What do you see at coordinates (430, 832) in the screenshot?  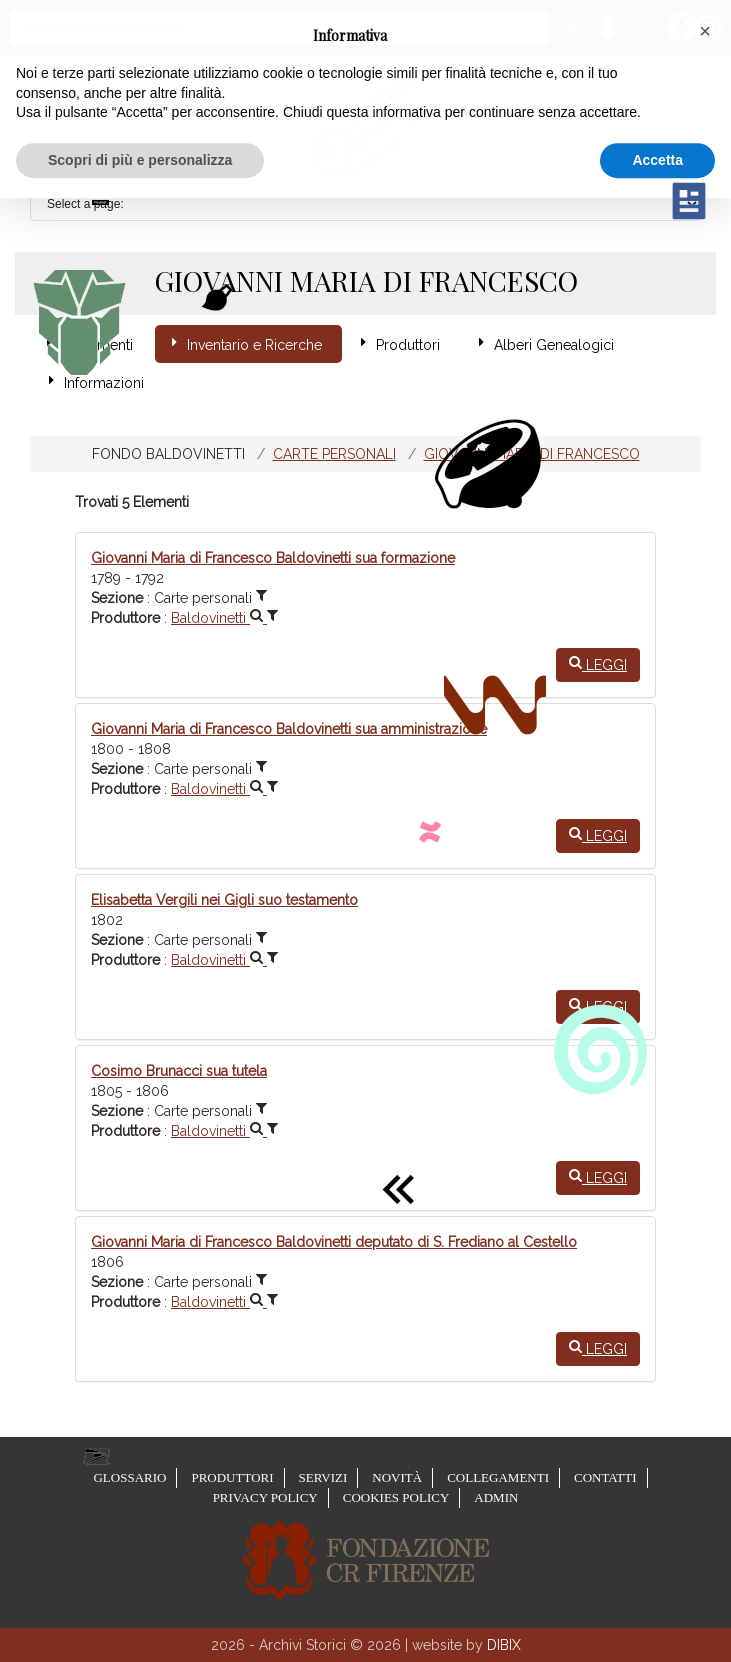 I see `open Confluence workspace` at bounding box center [430, 832].